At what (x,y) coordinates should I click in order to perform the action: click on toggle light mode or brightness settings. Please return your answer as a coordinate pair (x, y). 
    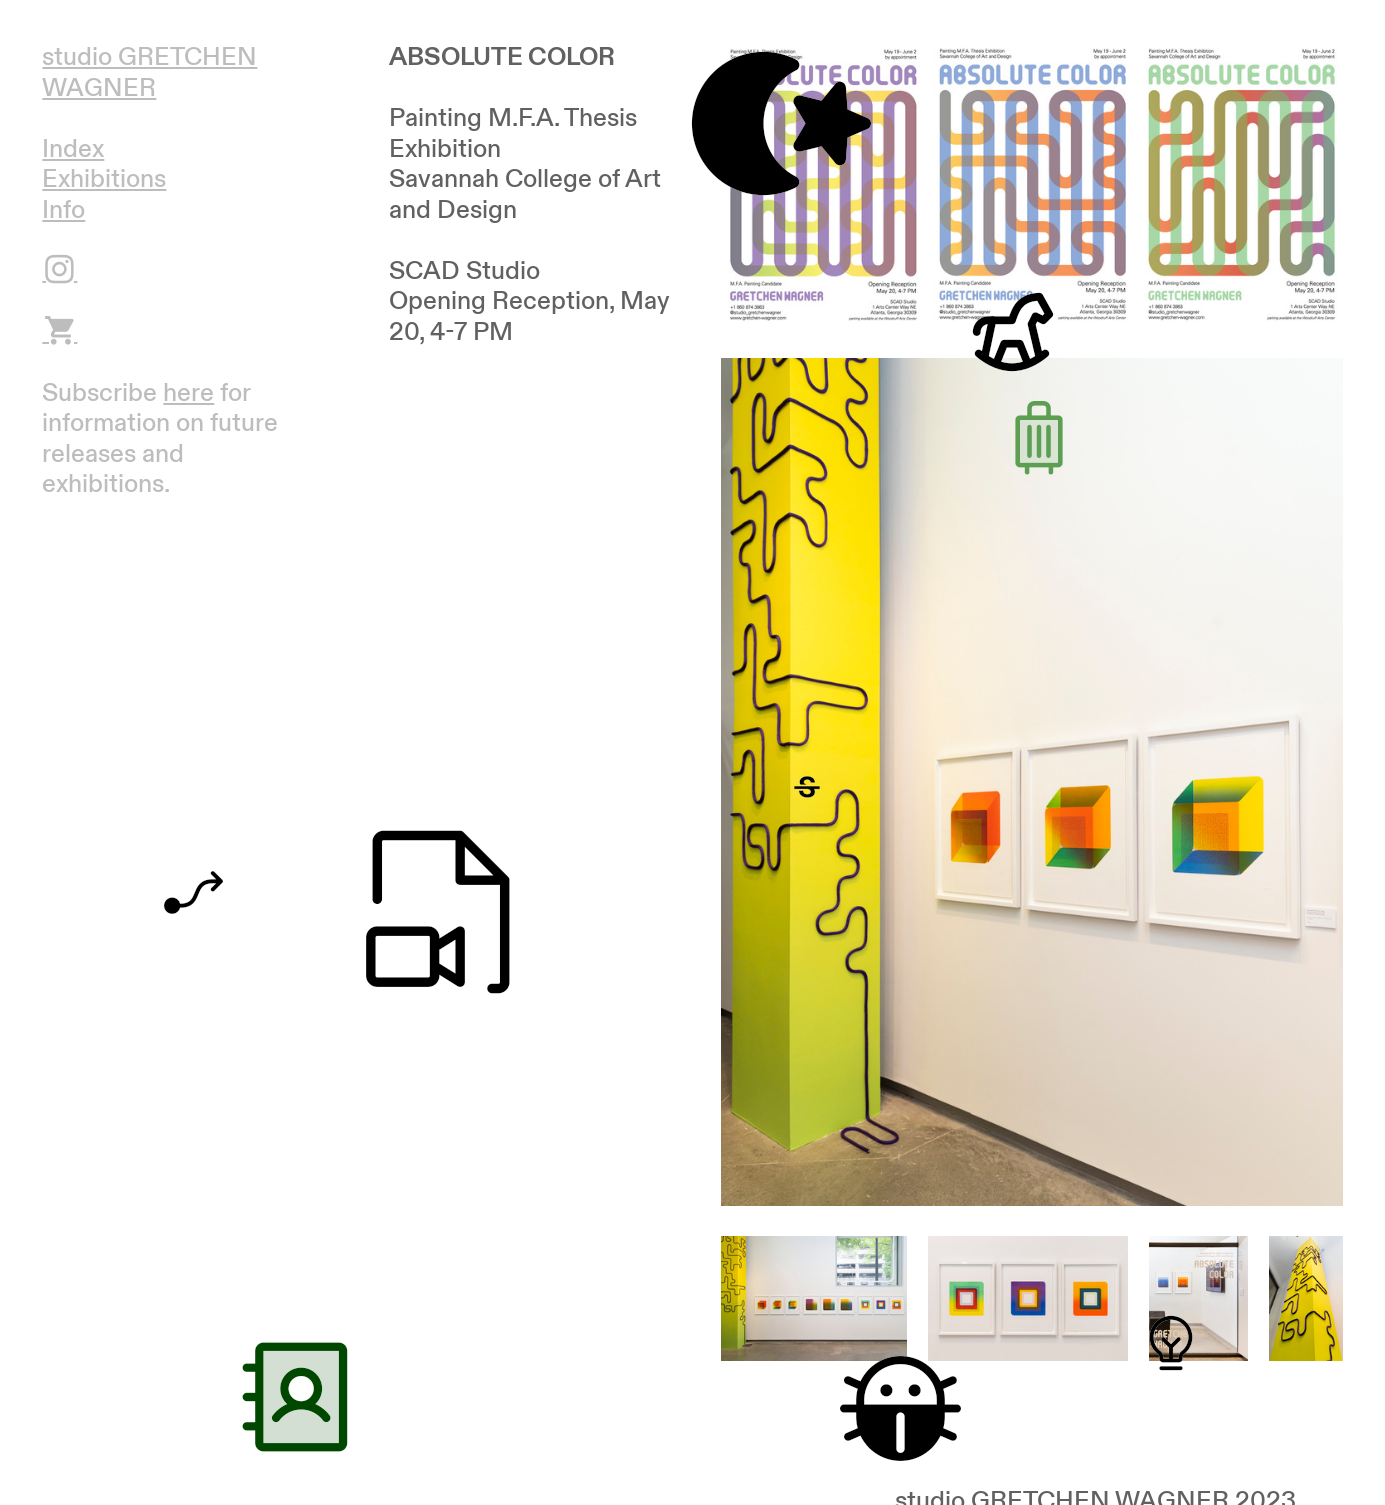
    Looking at the image, I should click on (1171, 1343).